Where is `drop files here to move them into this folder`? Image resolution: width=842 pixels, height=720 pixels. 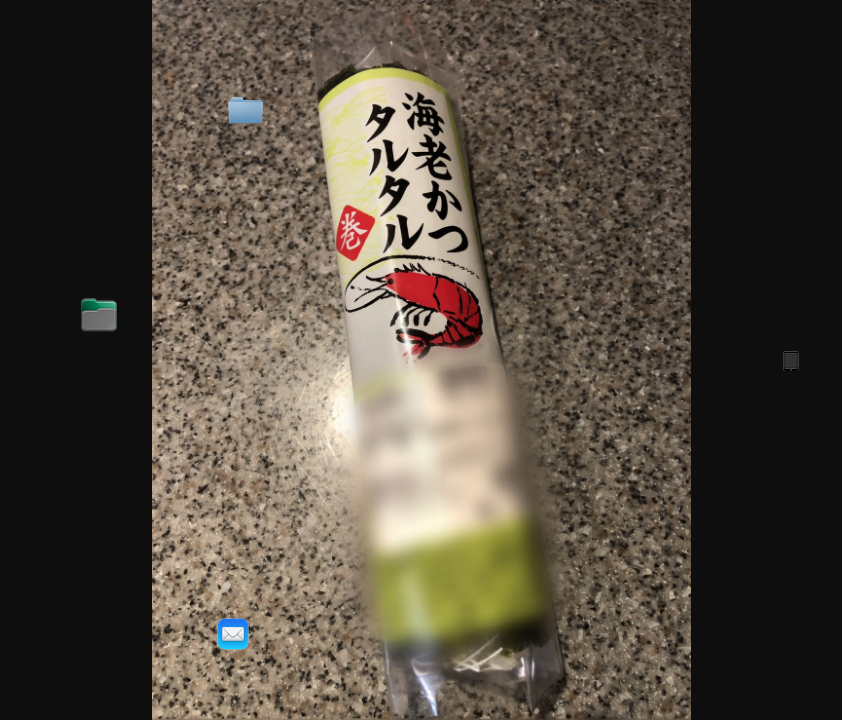
drop files here to move them into this folder is located at coordinates (99, 314).